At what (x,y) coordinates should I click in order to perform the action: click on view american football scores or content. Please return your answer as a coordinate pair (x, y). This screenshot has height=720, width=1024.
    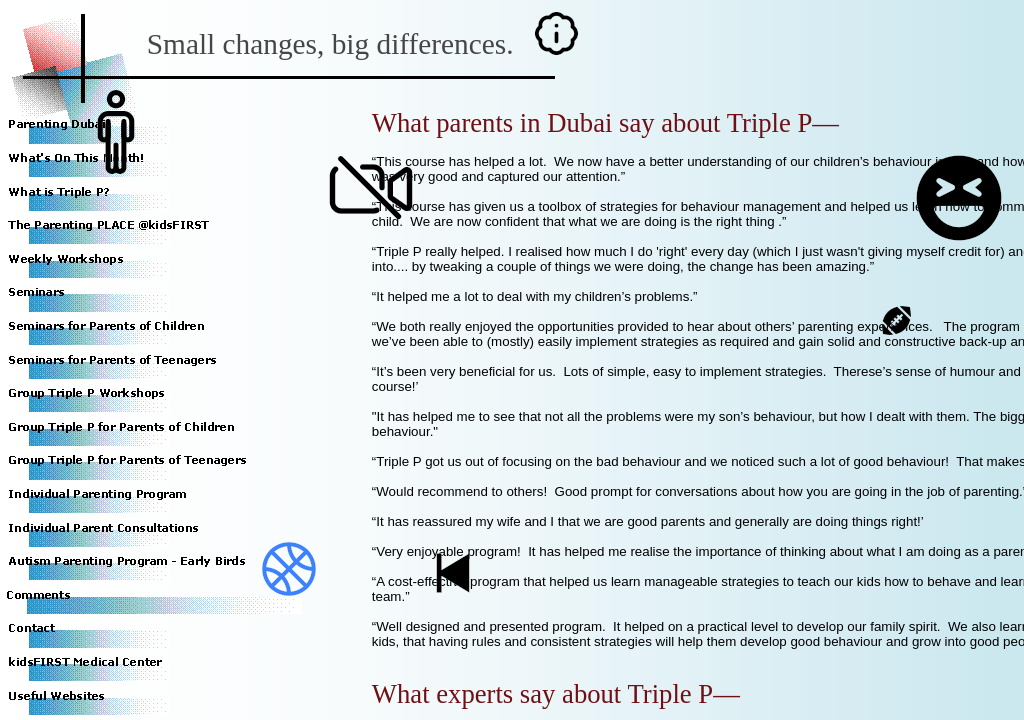
    Looking at the image, I should click on (896, 320).